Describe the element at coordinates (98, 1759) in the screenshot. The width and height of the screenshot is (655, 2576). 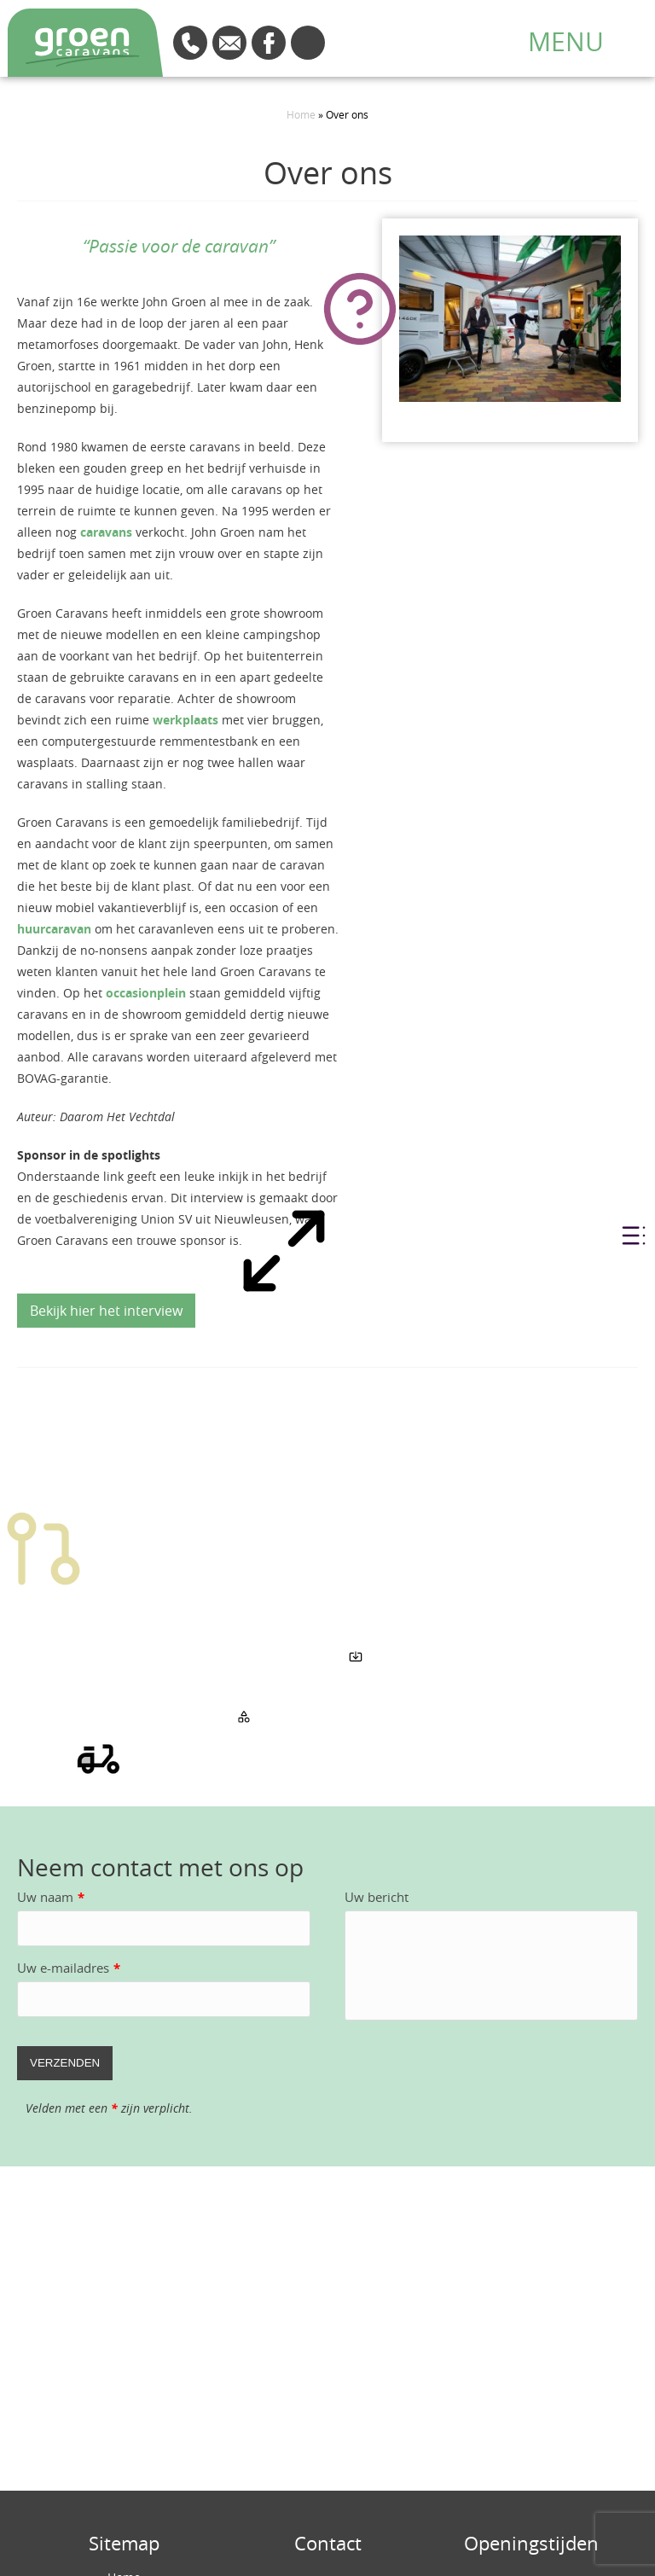
I see `select moped or scooter delivery option` at that location.